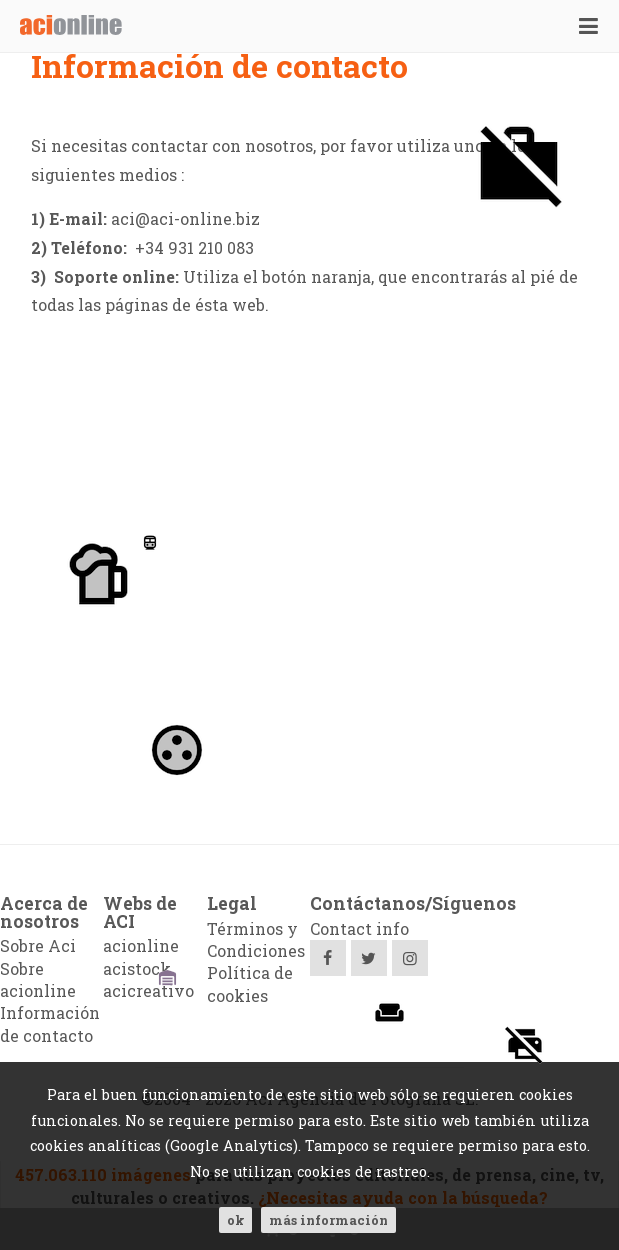  I want to click on access warehouse or storage inventory, so click(167, 977).